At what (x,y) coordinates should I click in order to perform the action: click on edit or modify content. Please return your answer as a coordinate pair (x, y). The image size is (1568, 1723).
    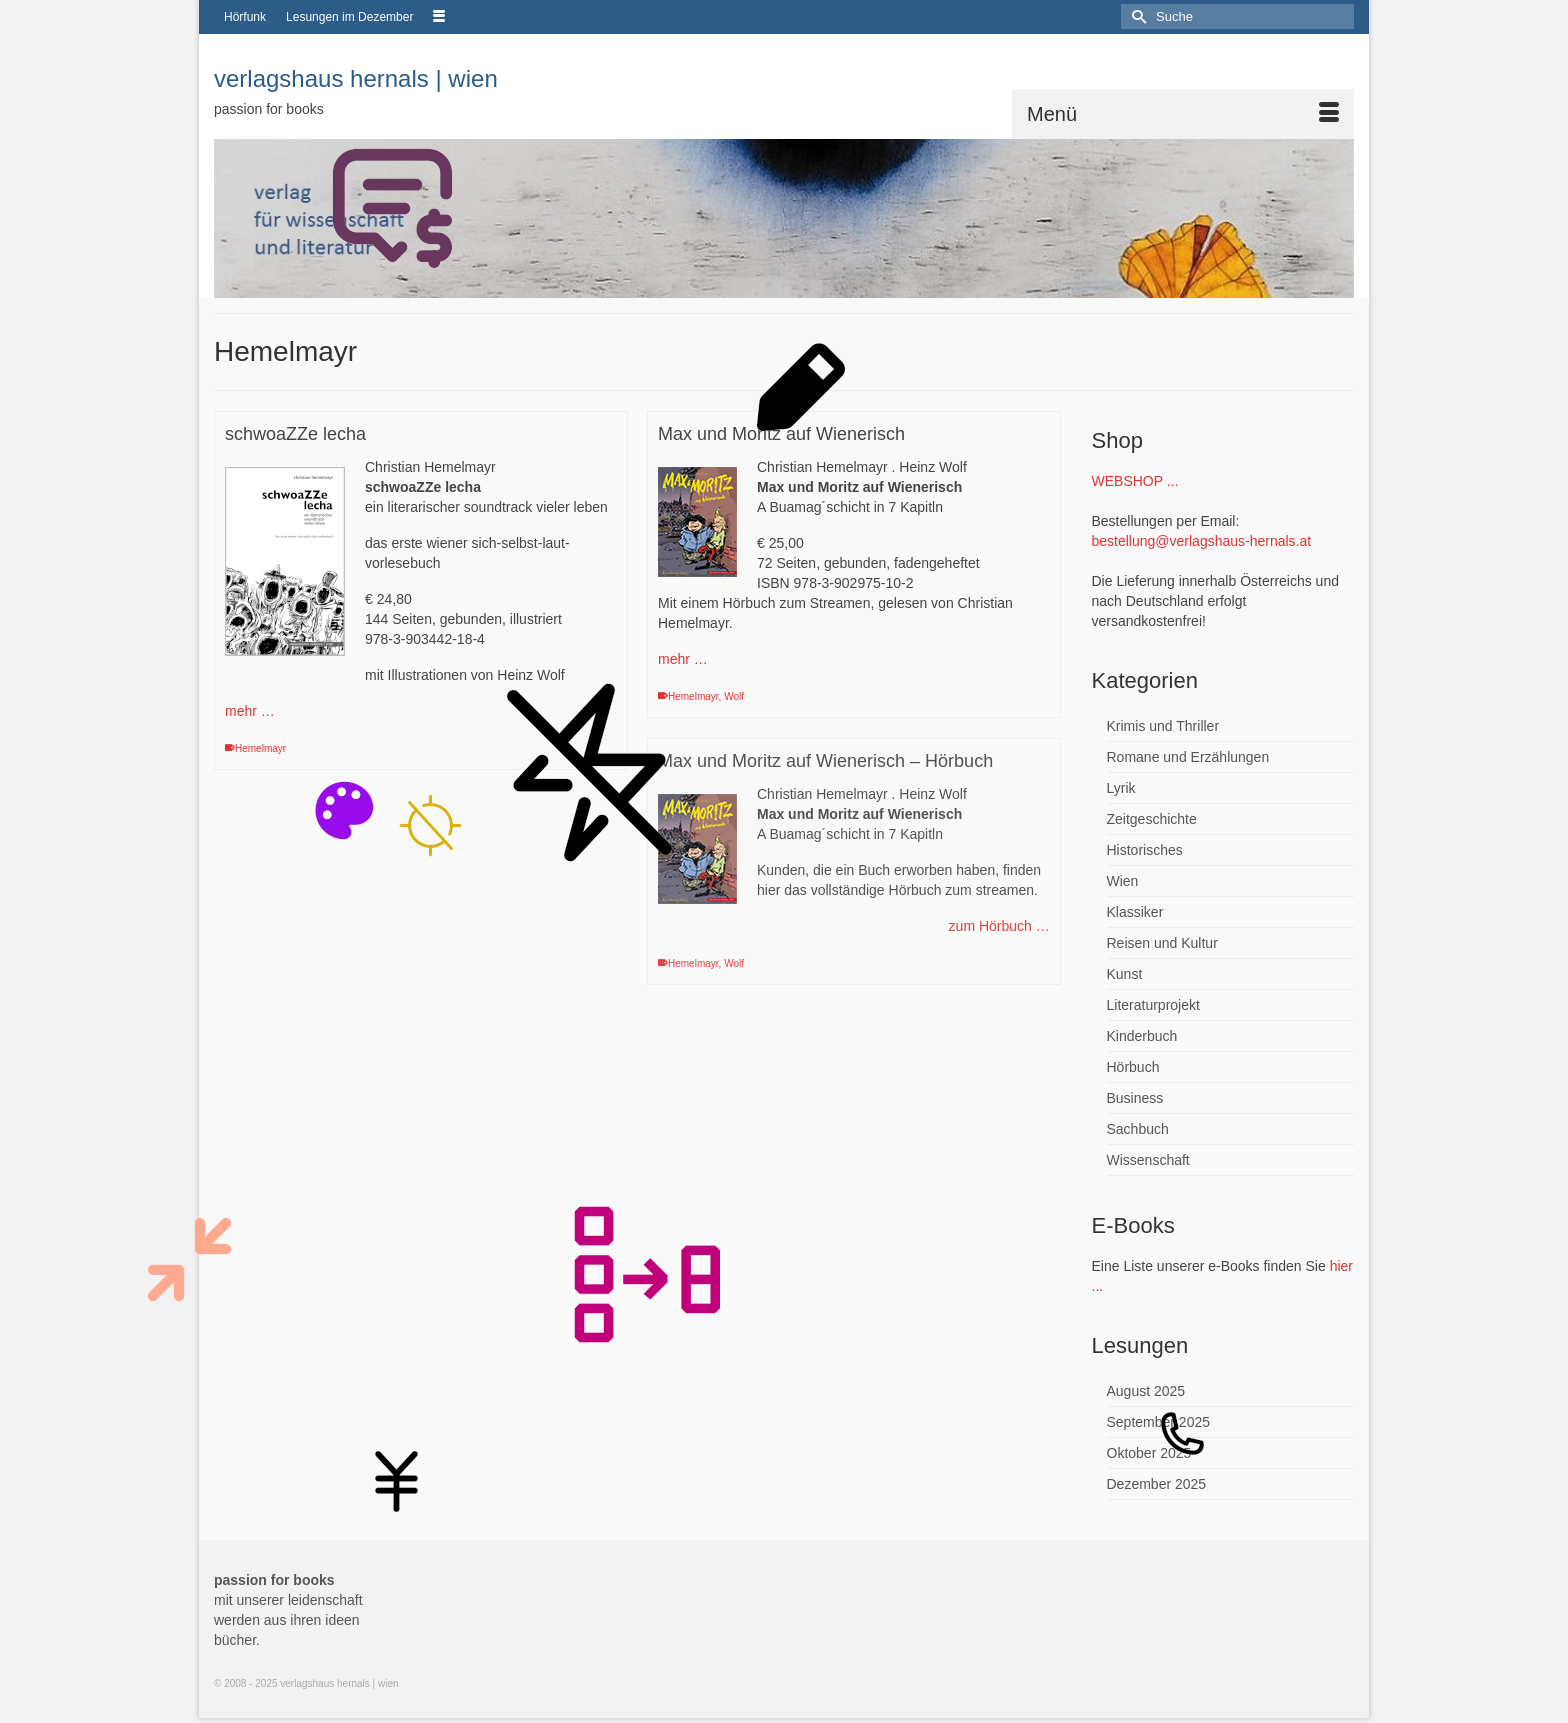
    Looking at the image, I should click on (801, 387).